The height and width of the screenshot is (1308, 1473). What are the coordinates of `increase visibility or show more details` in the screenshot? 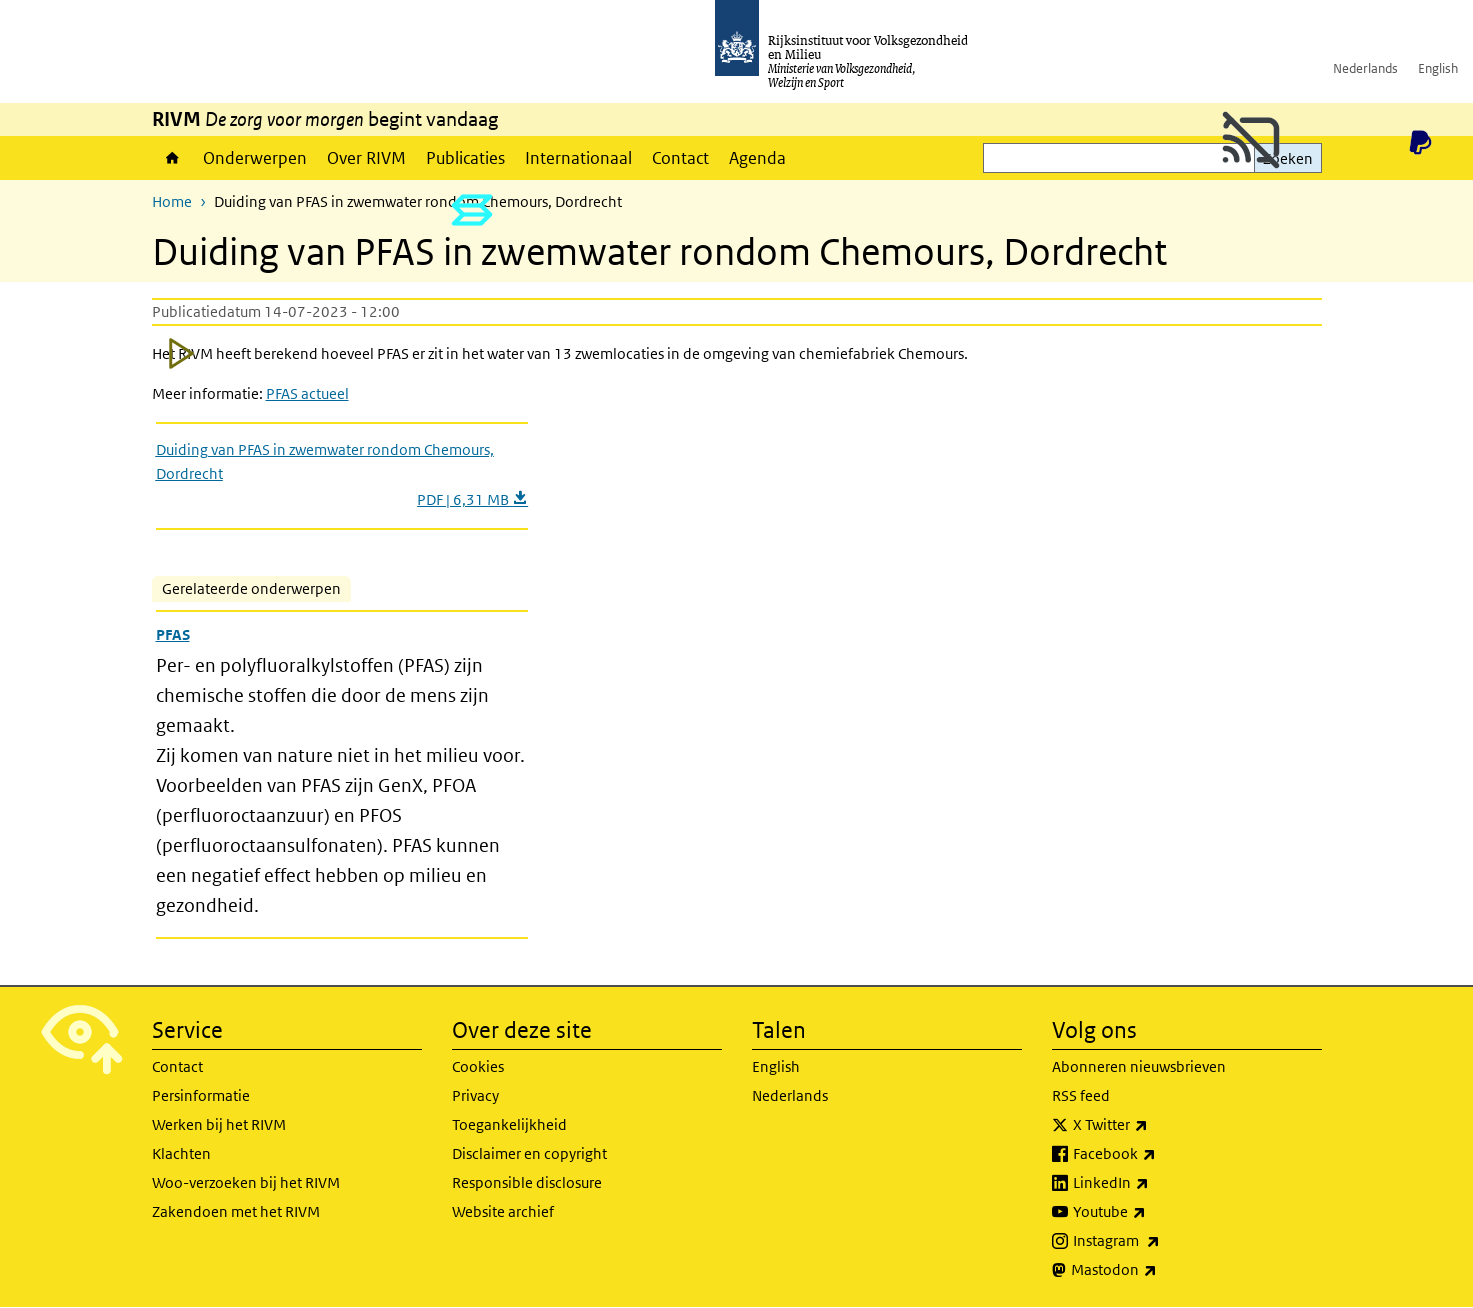 It's located at (80, 1032).